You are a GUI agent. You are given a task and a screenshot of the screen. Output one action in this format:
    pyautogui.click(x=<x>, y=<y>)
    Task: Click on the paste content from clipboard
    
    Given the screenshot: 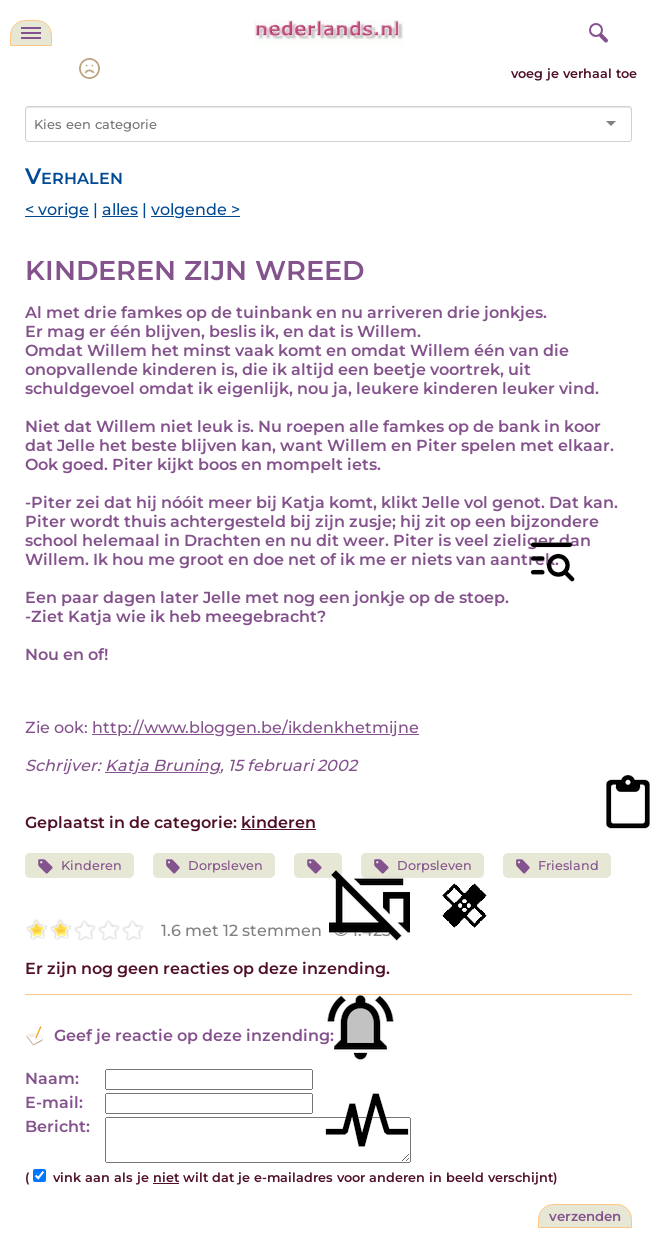 What is the action you would take?
    pyautogui.click(x=628, y=804)
    